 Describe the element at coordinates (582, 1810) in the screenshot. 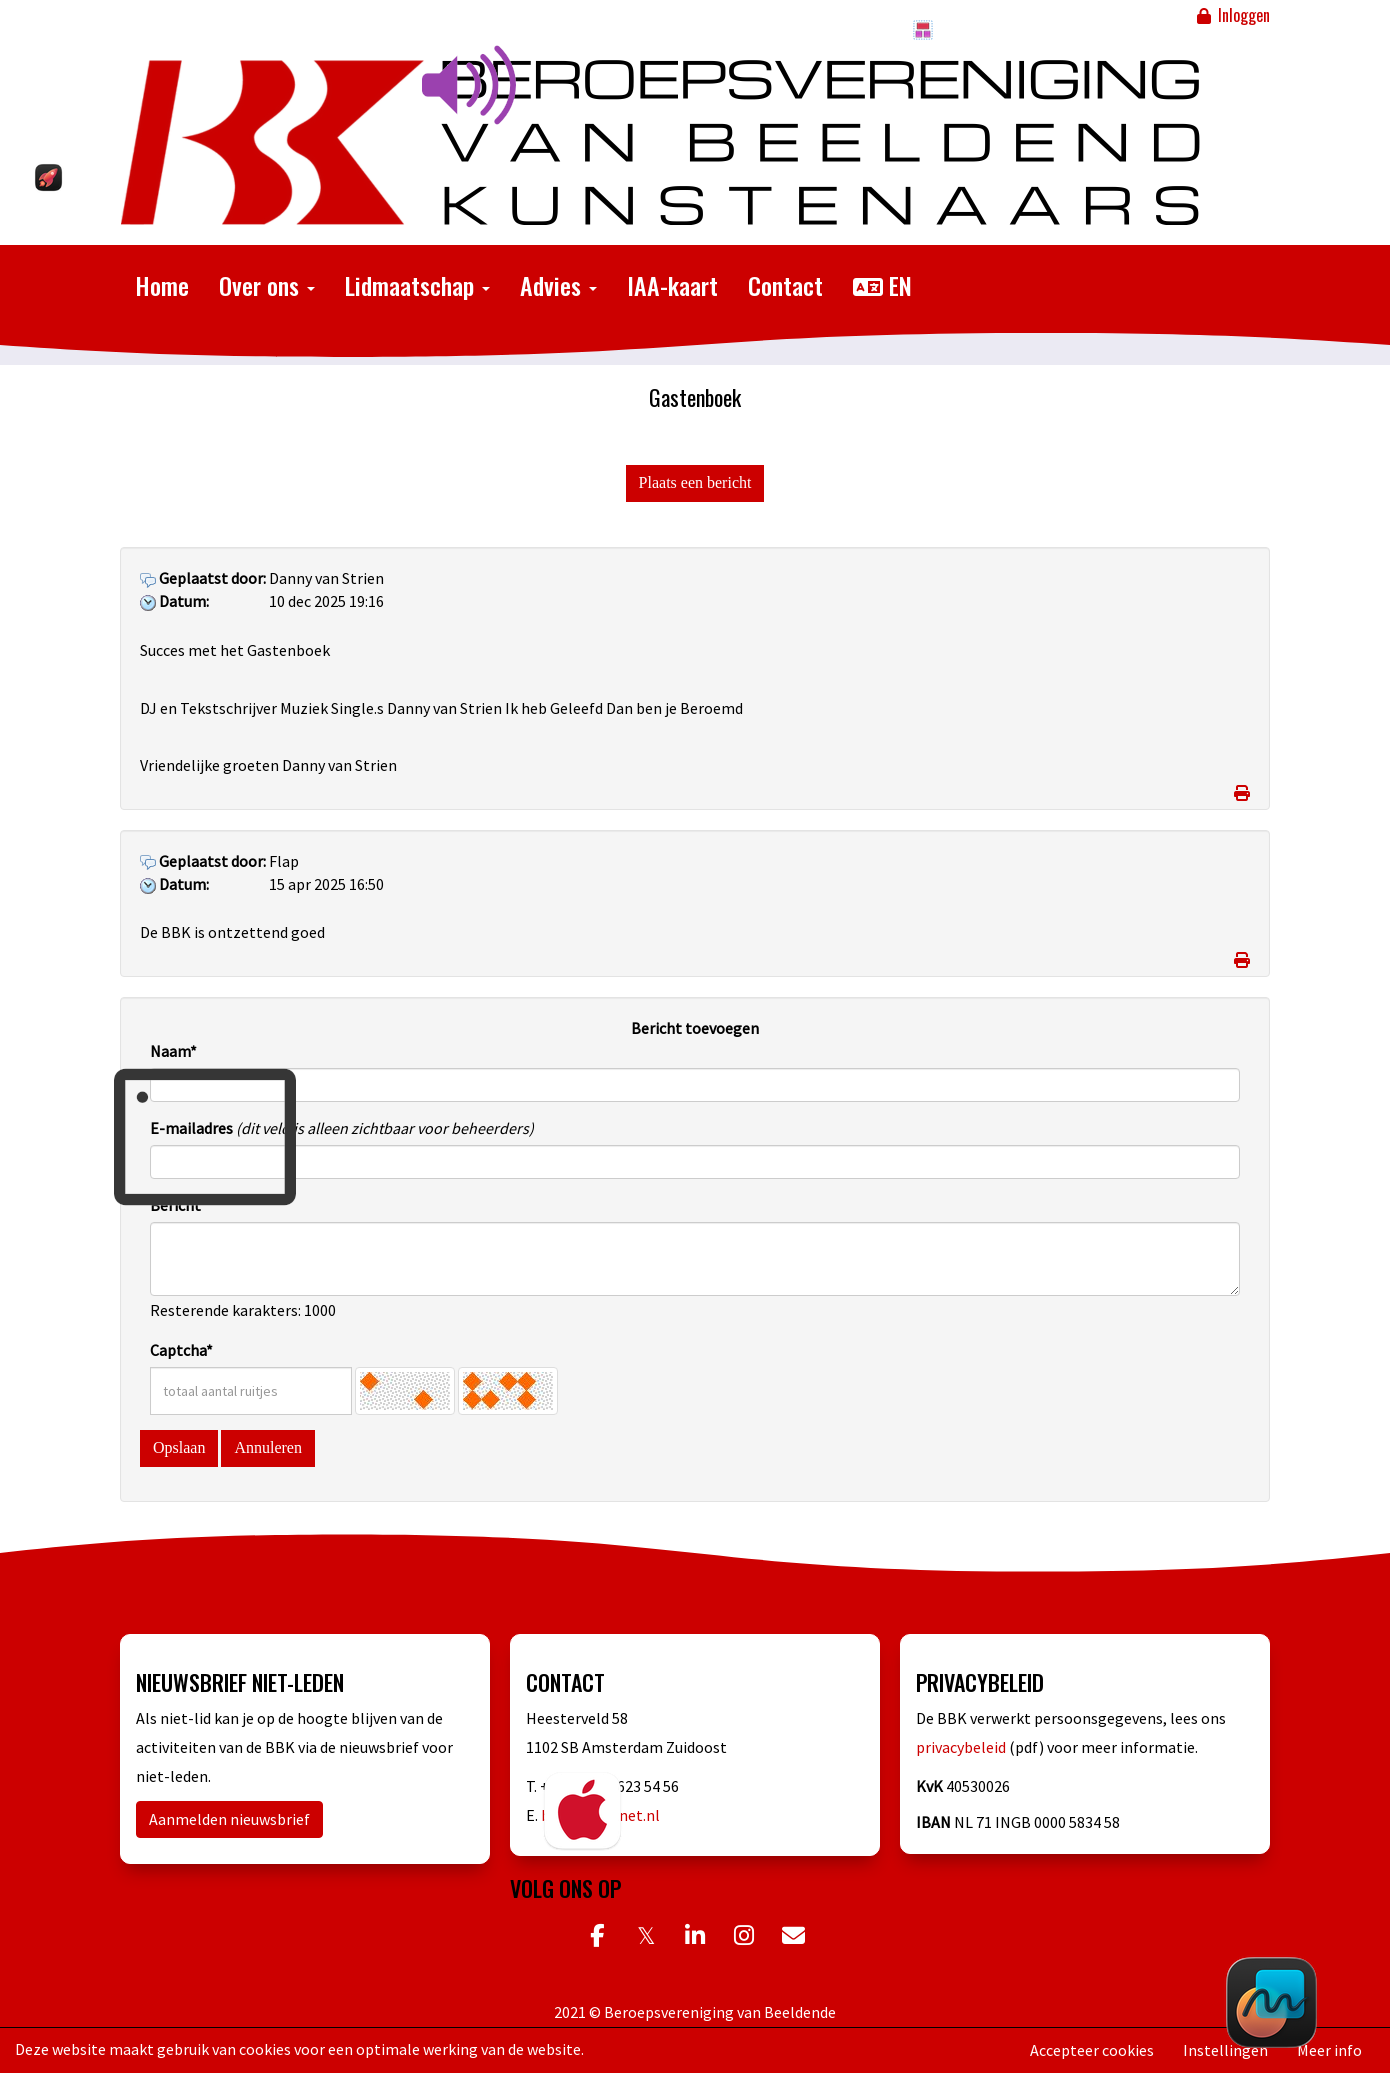

I see `view apple care or warranty coverage information` at that location.